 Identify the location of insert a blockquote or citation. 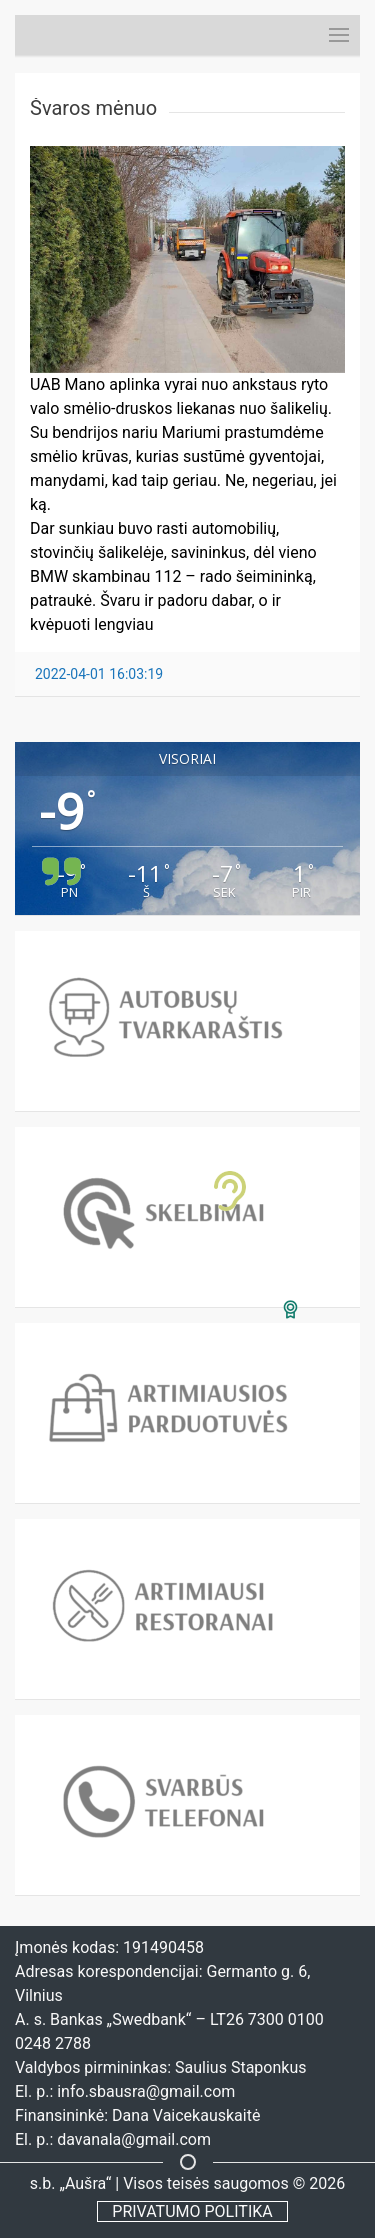
(61, 871).